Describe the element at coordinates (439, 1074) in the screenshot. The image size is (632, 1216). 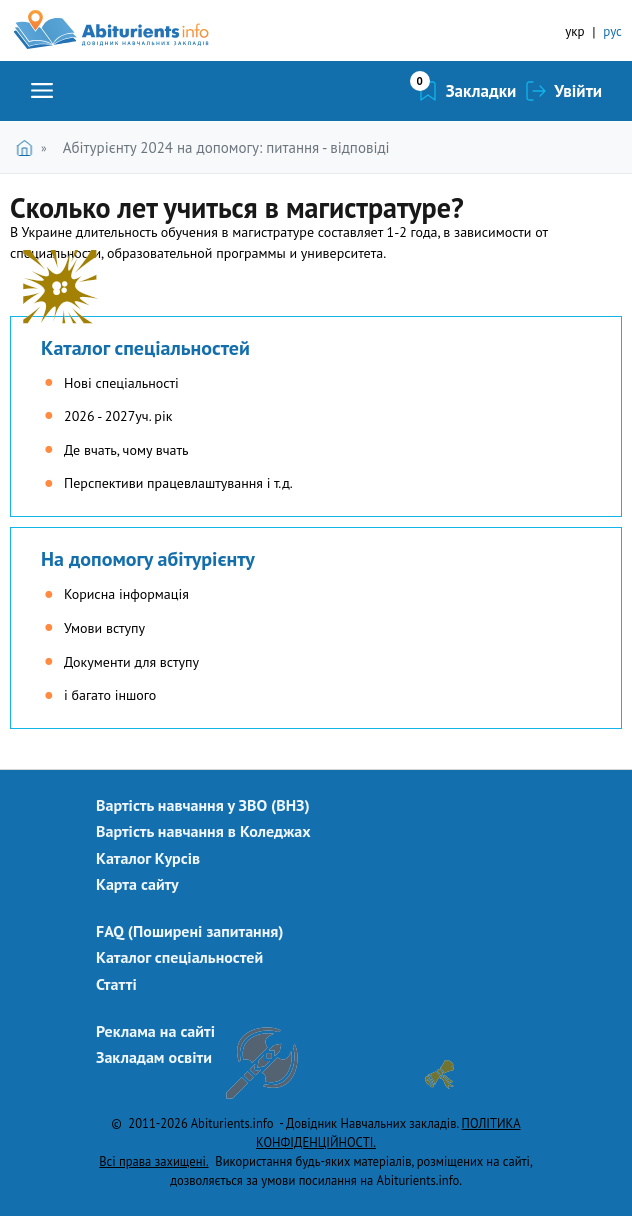
I see `view quest log or mission objectives` at that location.